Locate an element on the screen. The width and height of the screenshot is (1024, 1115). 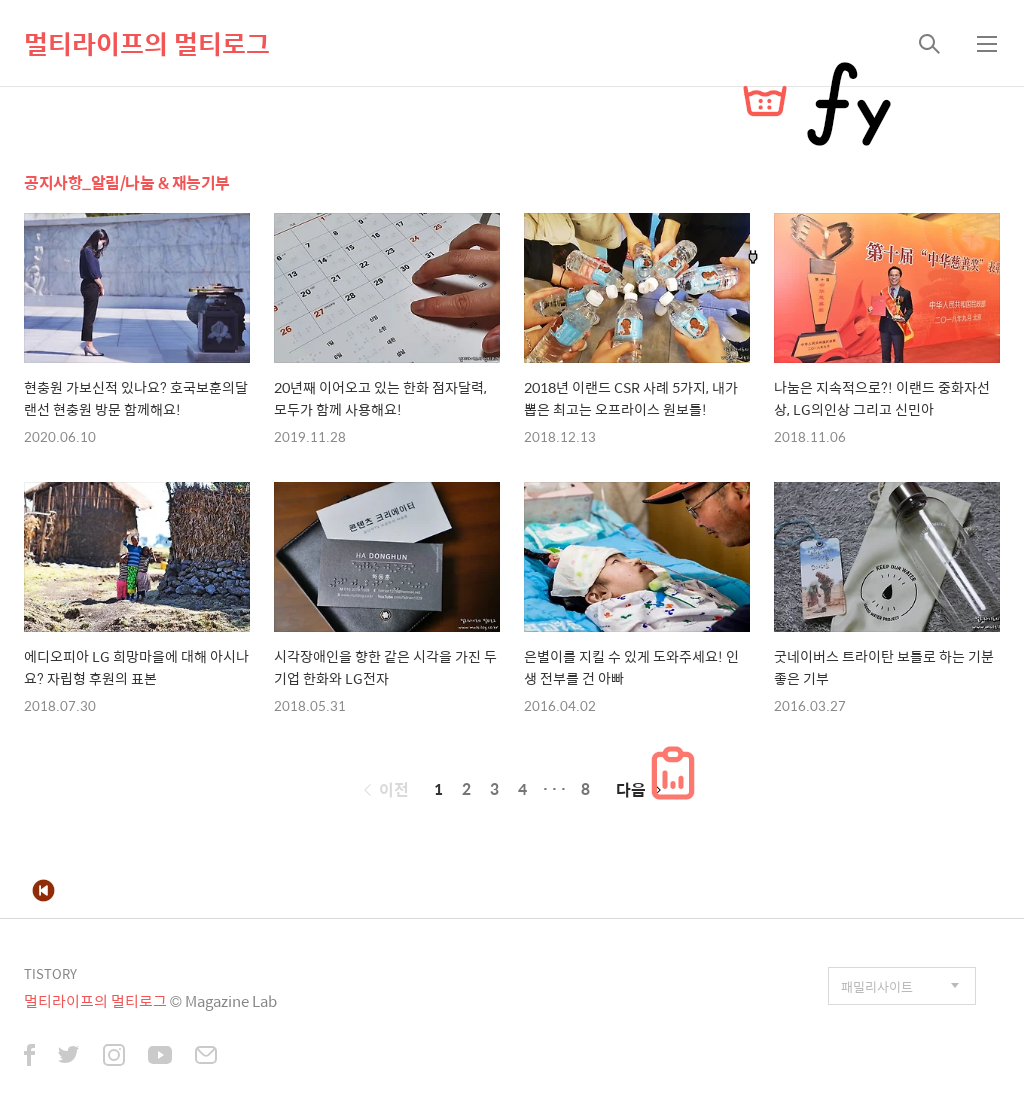
insert mathematical function notation is located at coordinates (849, 104).